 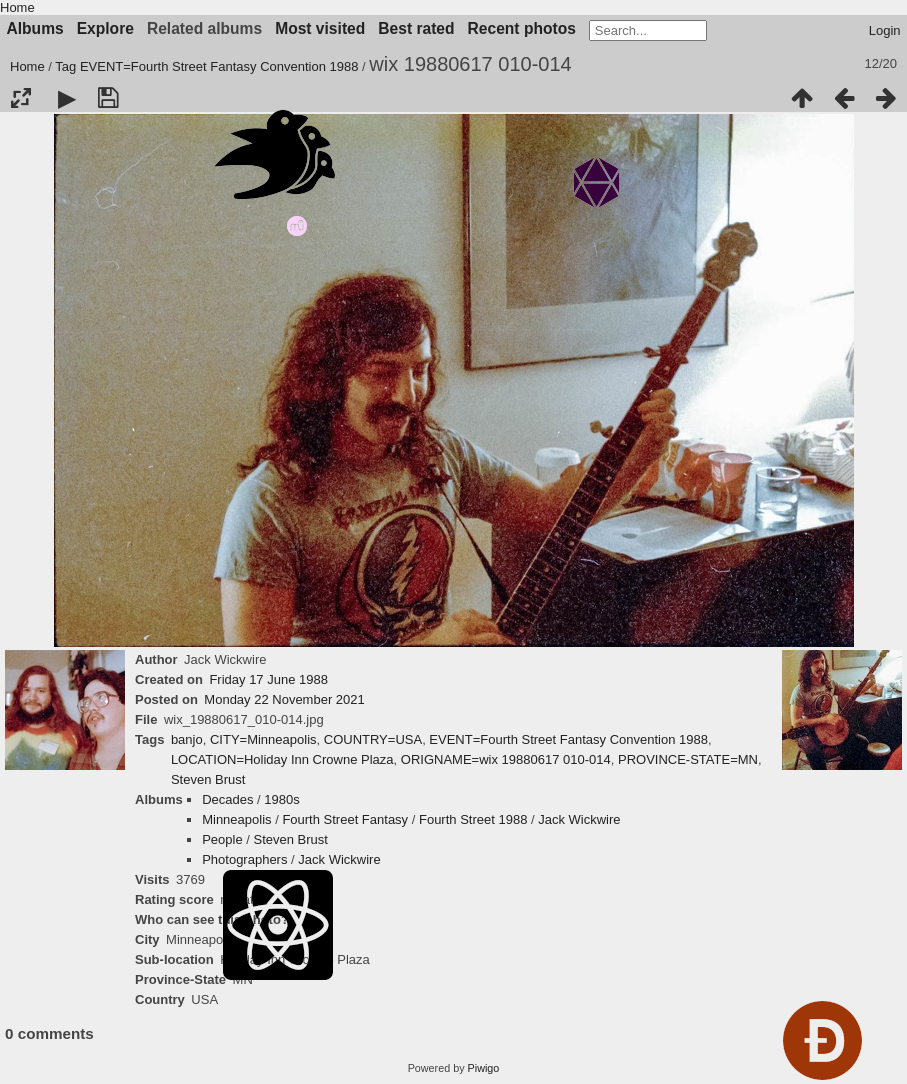 What do you see at coordinates (274, 154) in the screenshot?
I see `bevy game engine logo` at bounding box center [274, 154].